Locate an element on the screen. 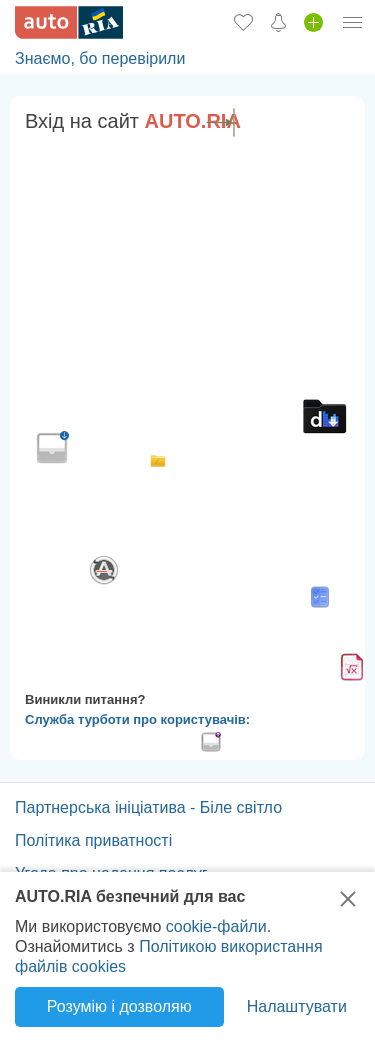 The height and width of the screenshot is (1042, 375). a libreoffice math formula file is located at coordinates (352, 667).